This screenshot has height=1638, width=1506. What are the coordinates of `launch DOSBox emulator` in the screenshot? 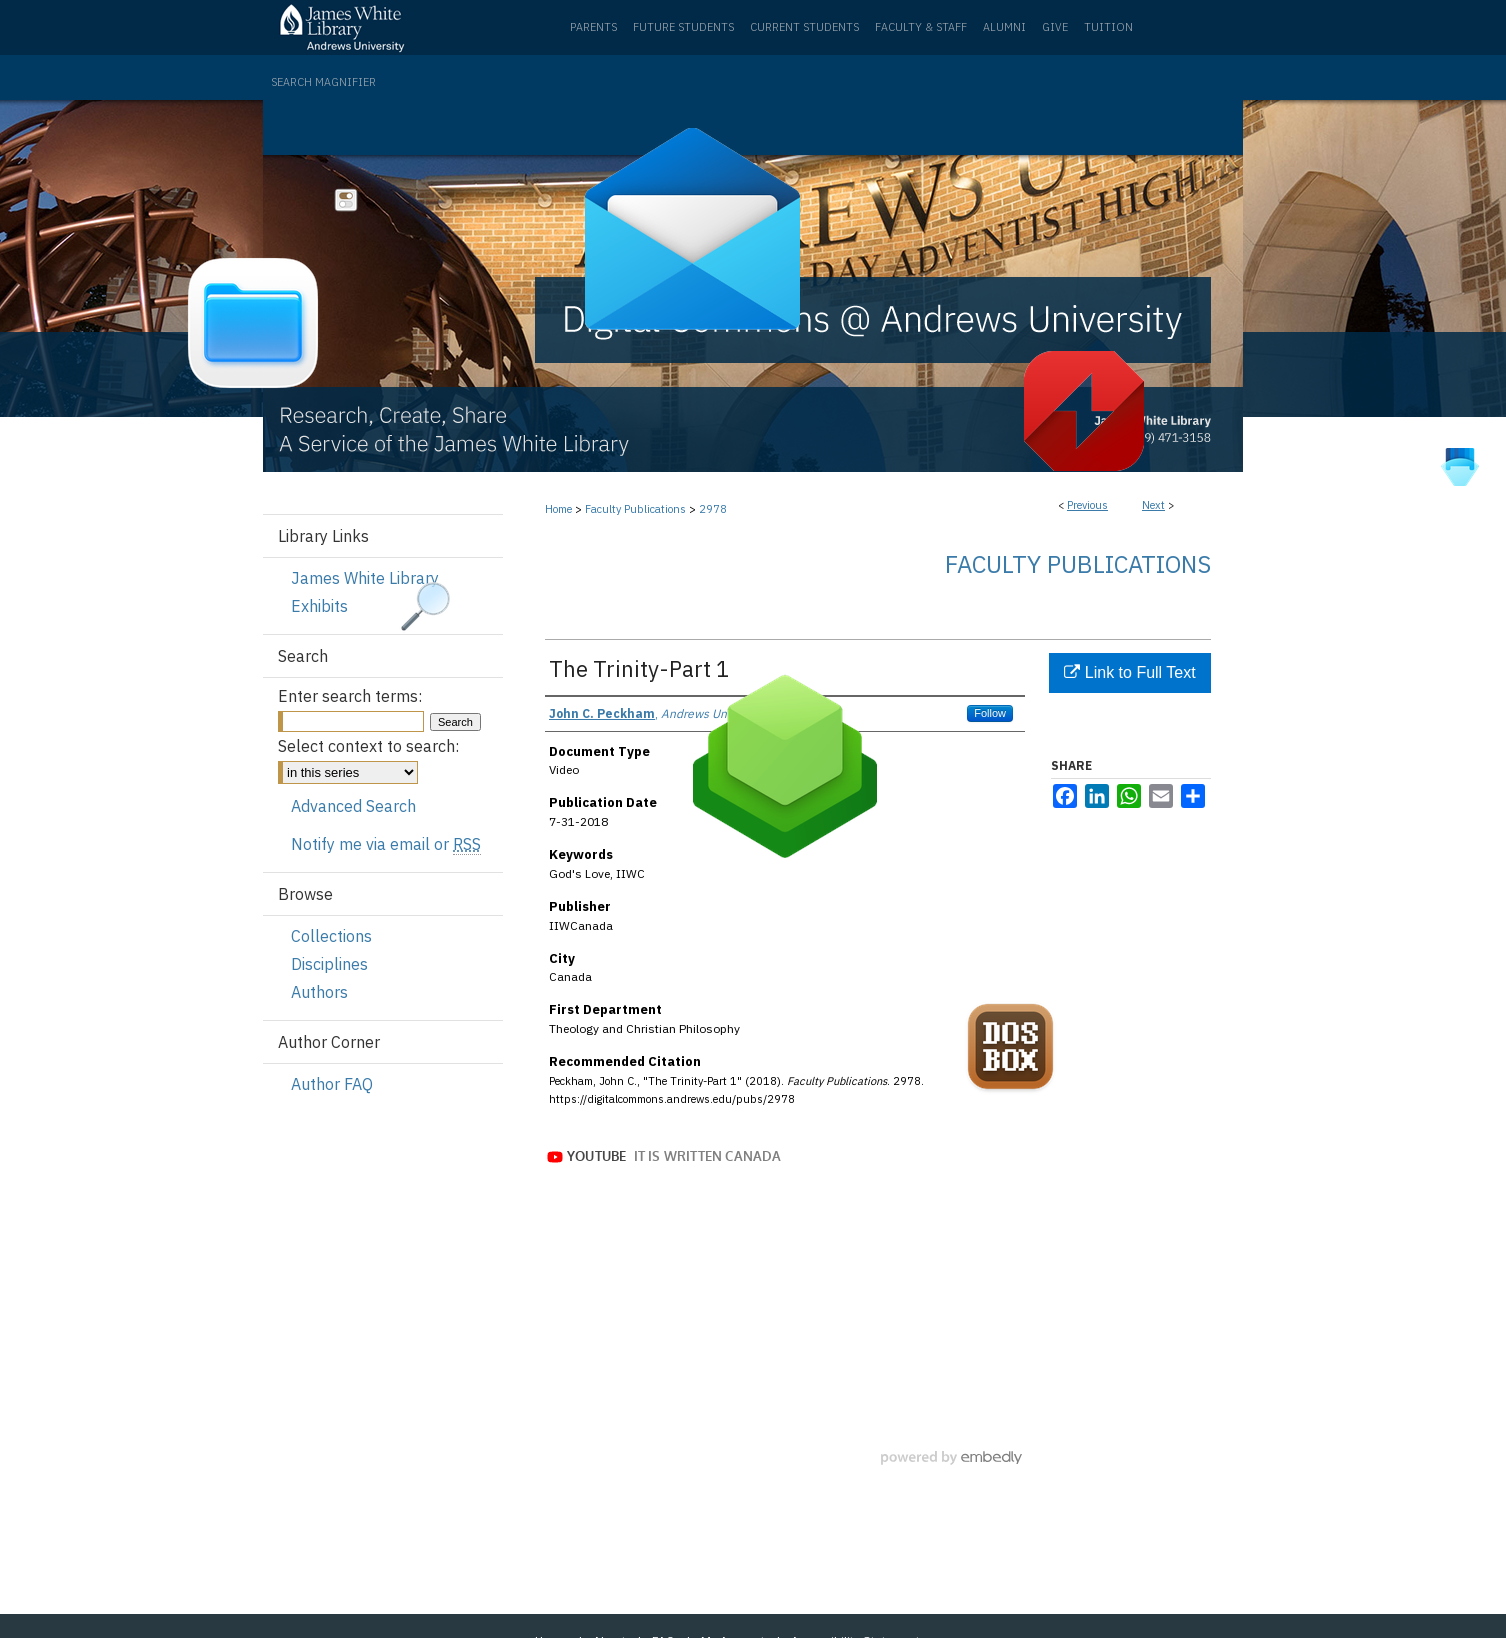 It's located at (1010, 1046).